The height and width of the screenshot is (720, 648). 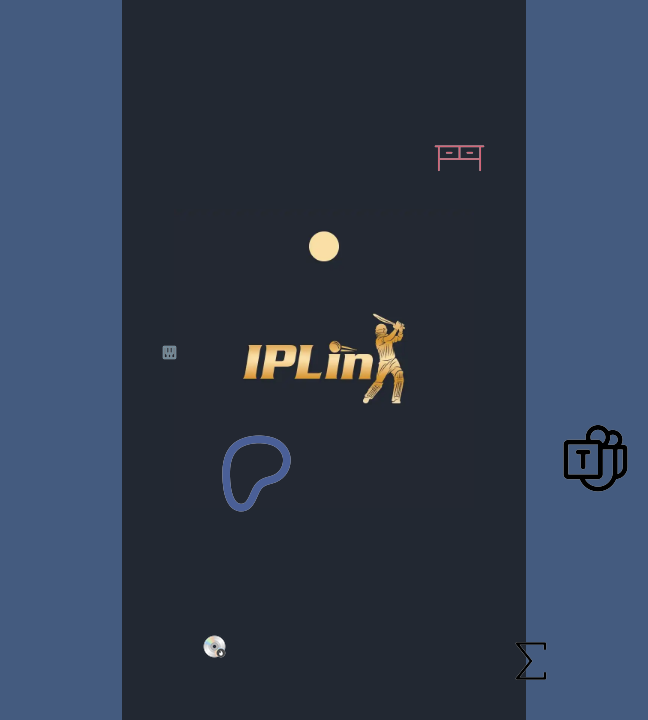 I want to click on calculate sum or total, so click(x=531, y=661).